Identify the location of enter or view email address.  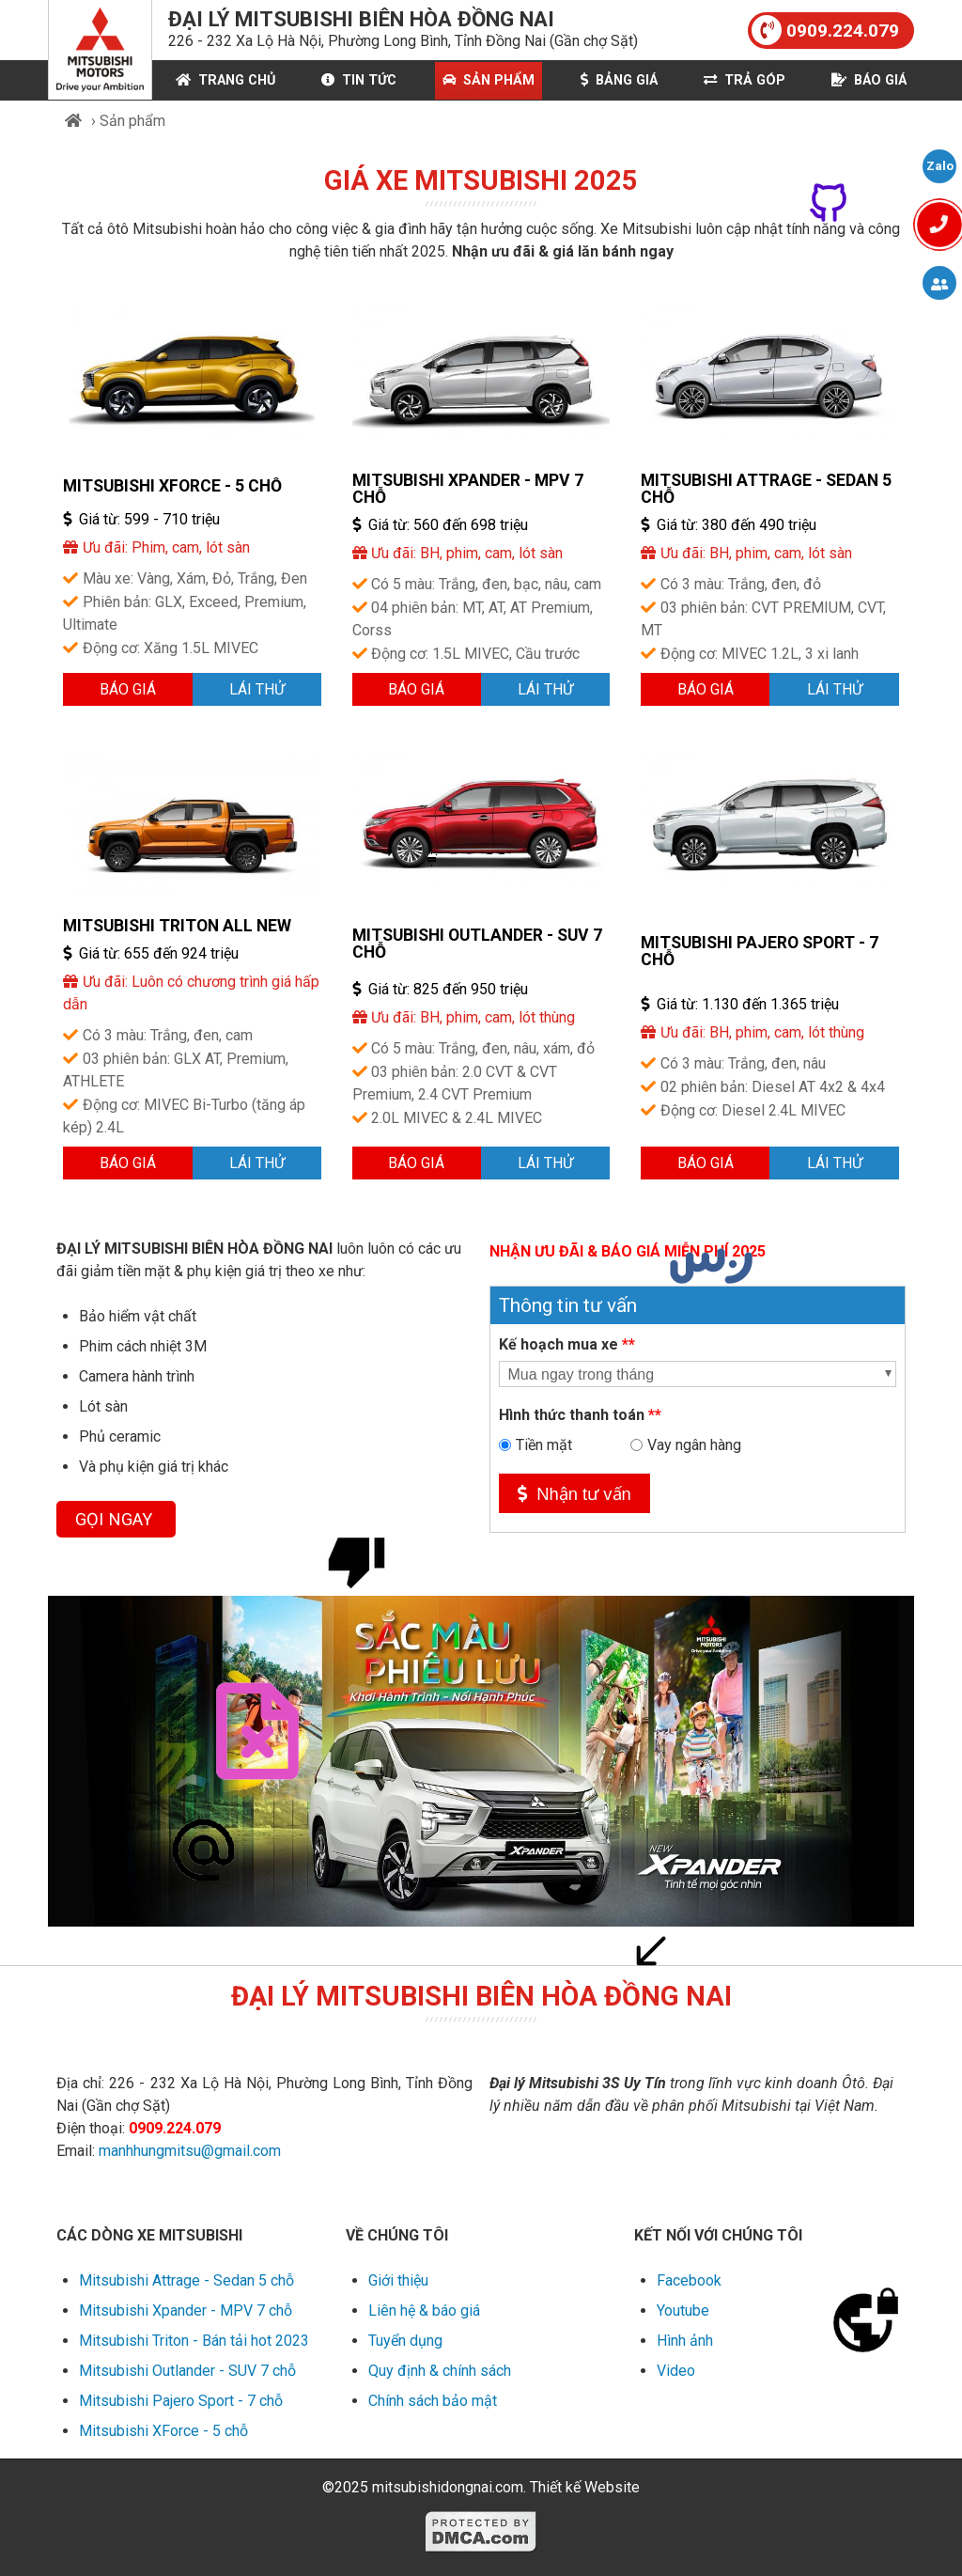
(203, 1850).